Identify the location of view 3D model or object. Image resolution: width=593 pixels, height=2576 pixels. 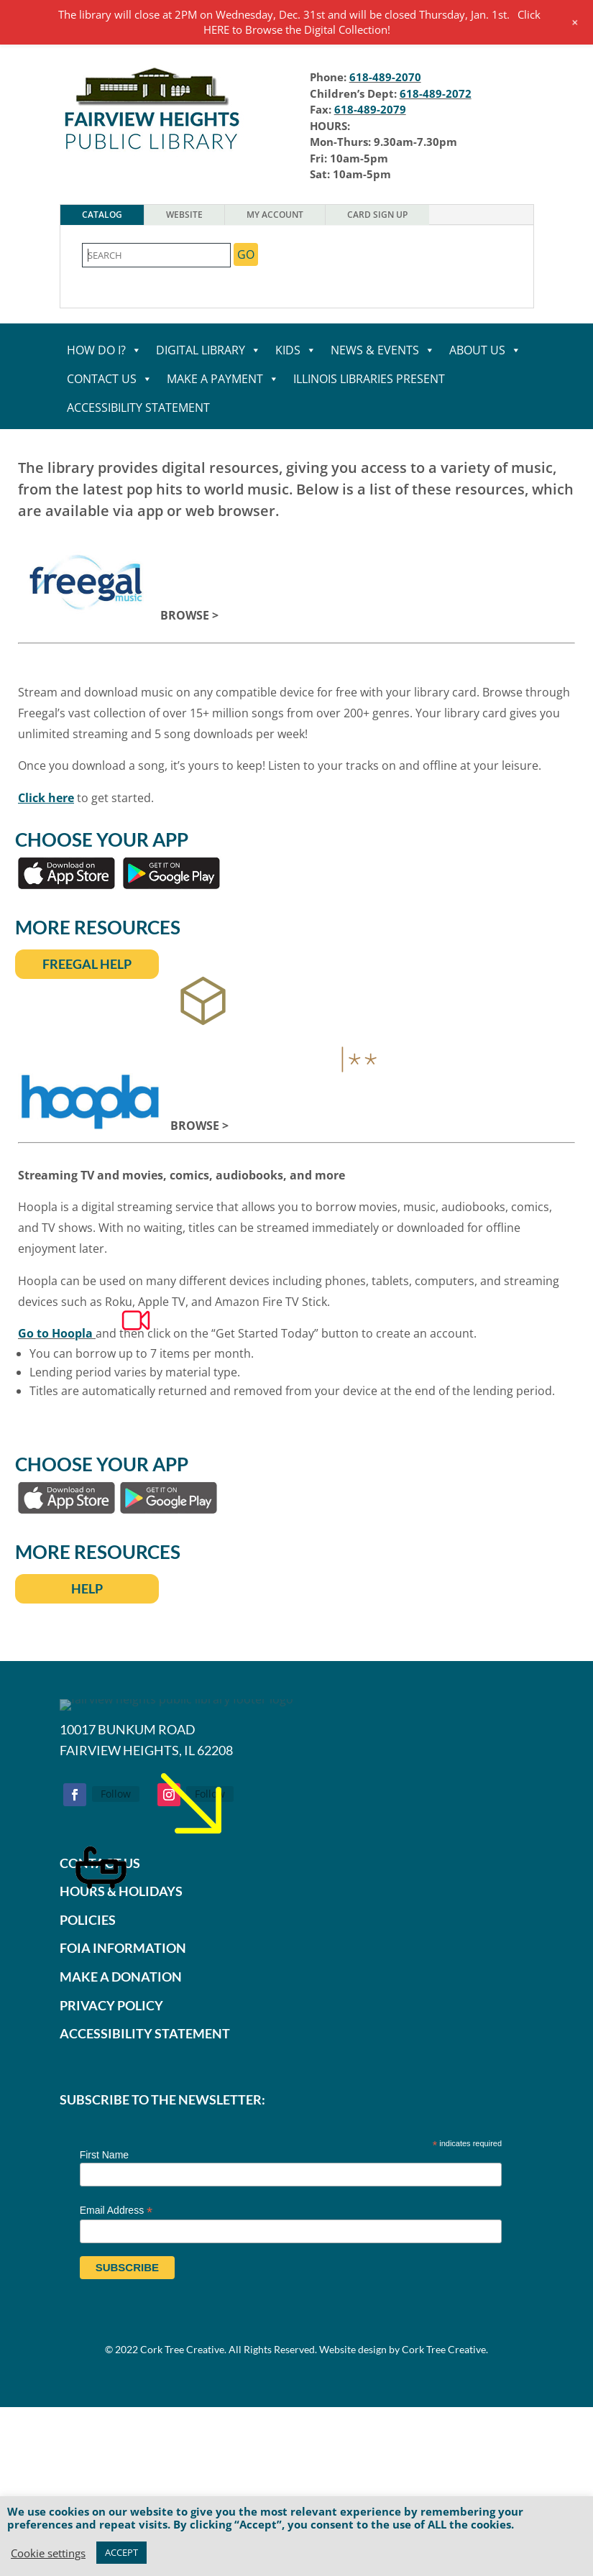
(203, 1000).